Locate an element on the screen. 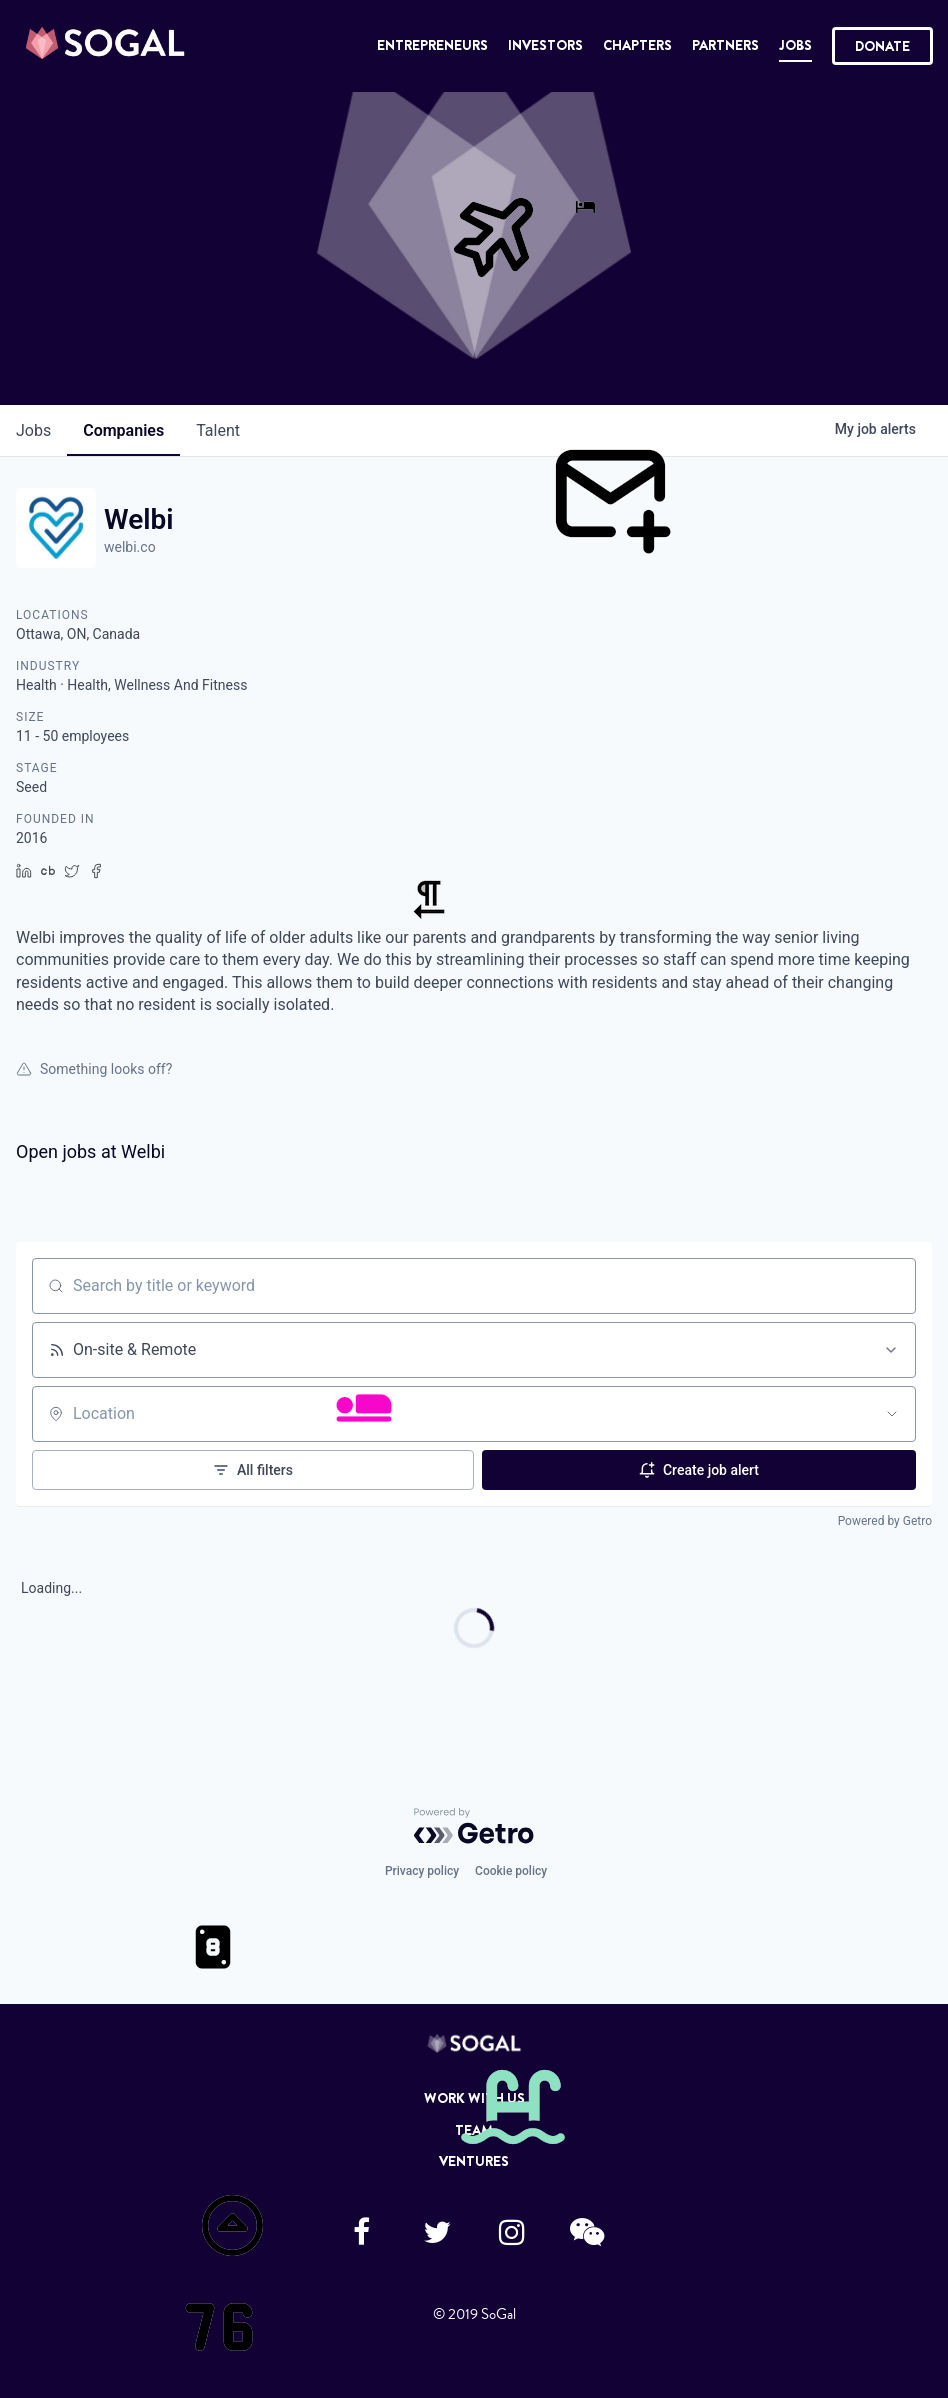 Image resolution: width=948 pixels, height=2398 pixels. access travel or flight booking is located at coordinates (493, 237).